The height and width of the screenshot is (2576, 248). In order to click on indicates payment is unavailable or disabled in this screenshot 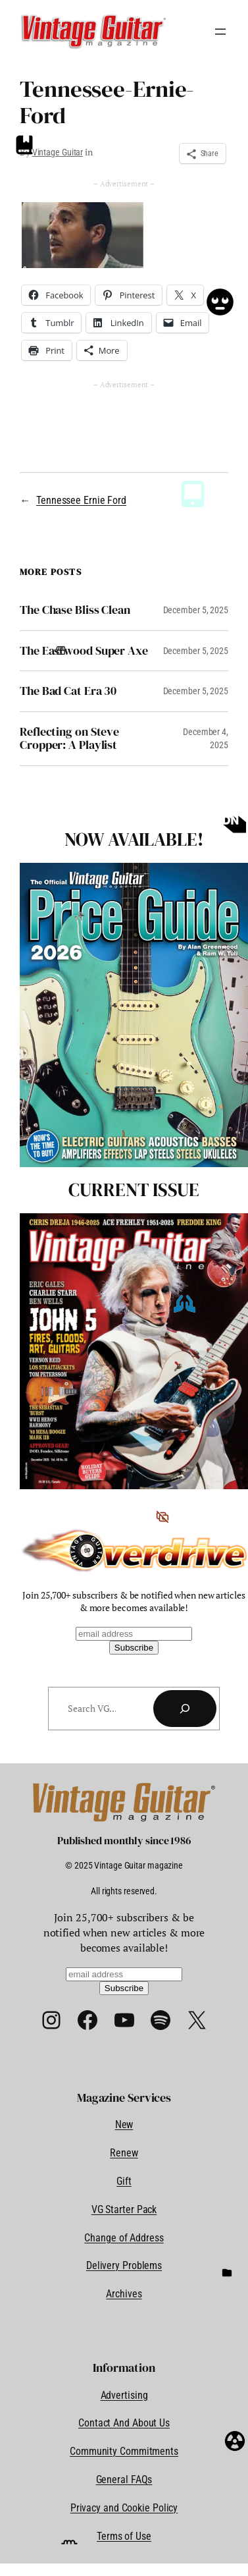, I will do `click(162, 1517)`.